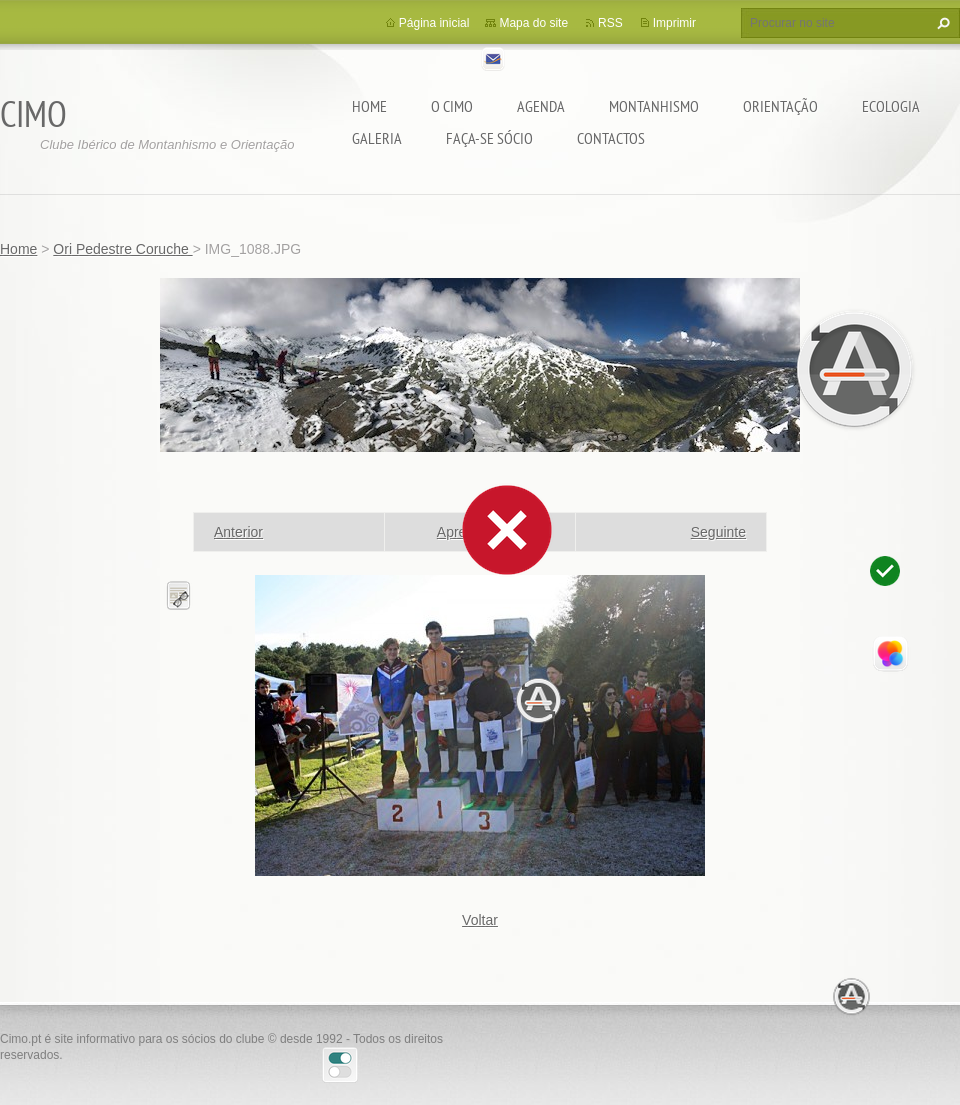  I want to click on open Game Center app, so click(890, 653).